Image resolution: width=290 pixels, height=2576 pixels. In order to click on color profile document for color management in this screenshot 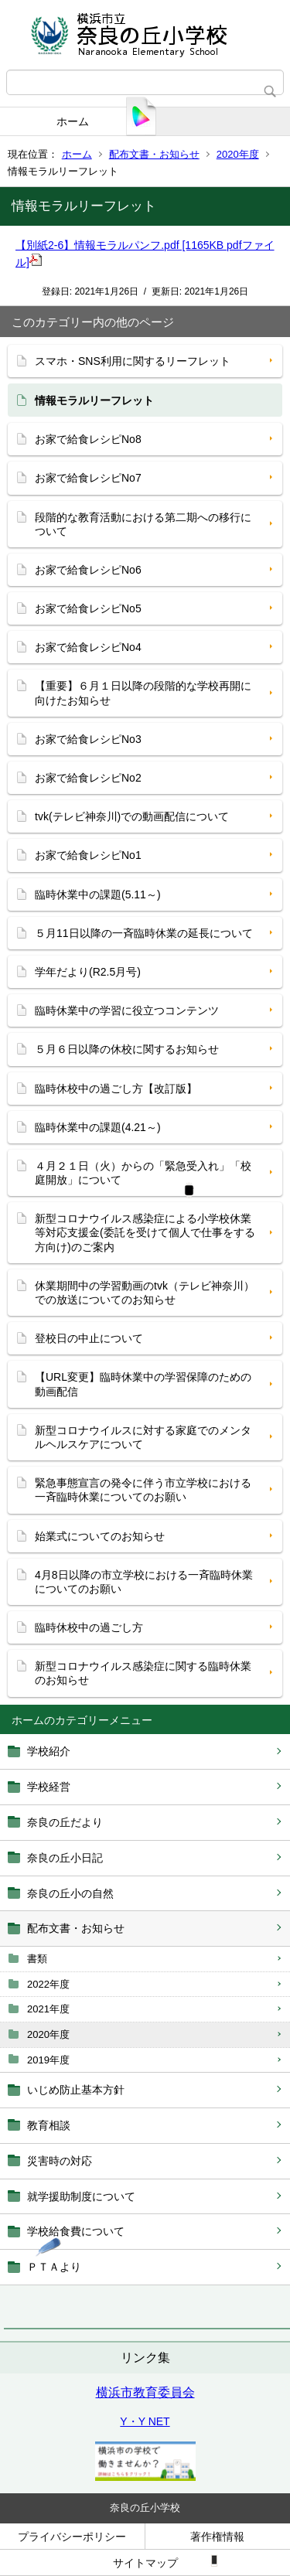, I will do `click(141, 117)`.